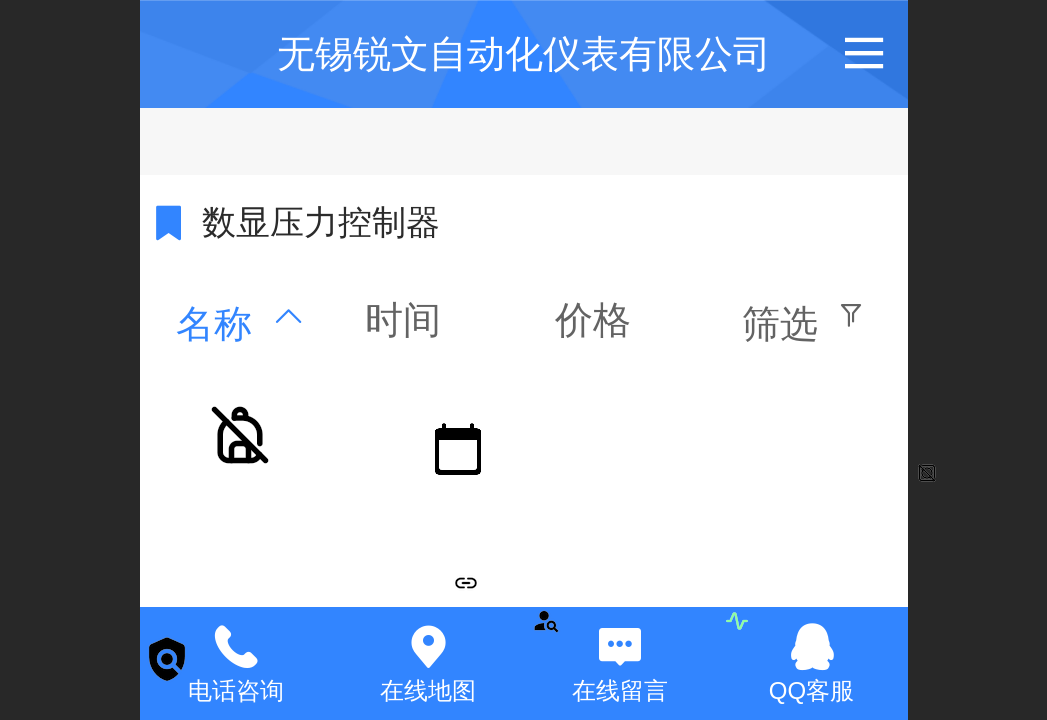  I want to click on view activity or health metrics, so click(737, 621).